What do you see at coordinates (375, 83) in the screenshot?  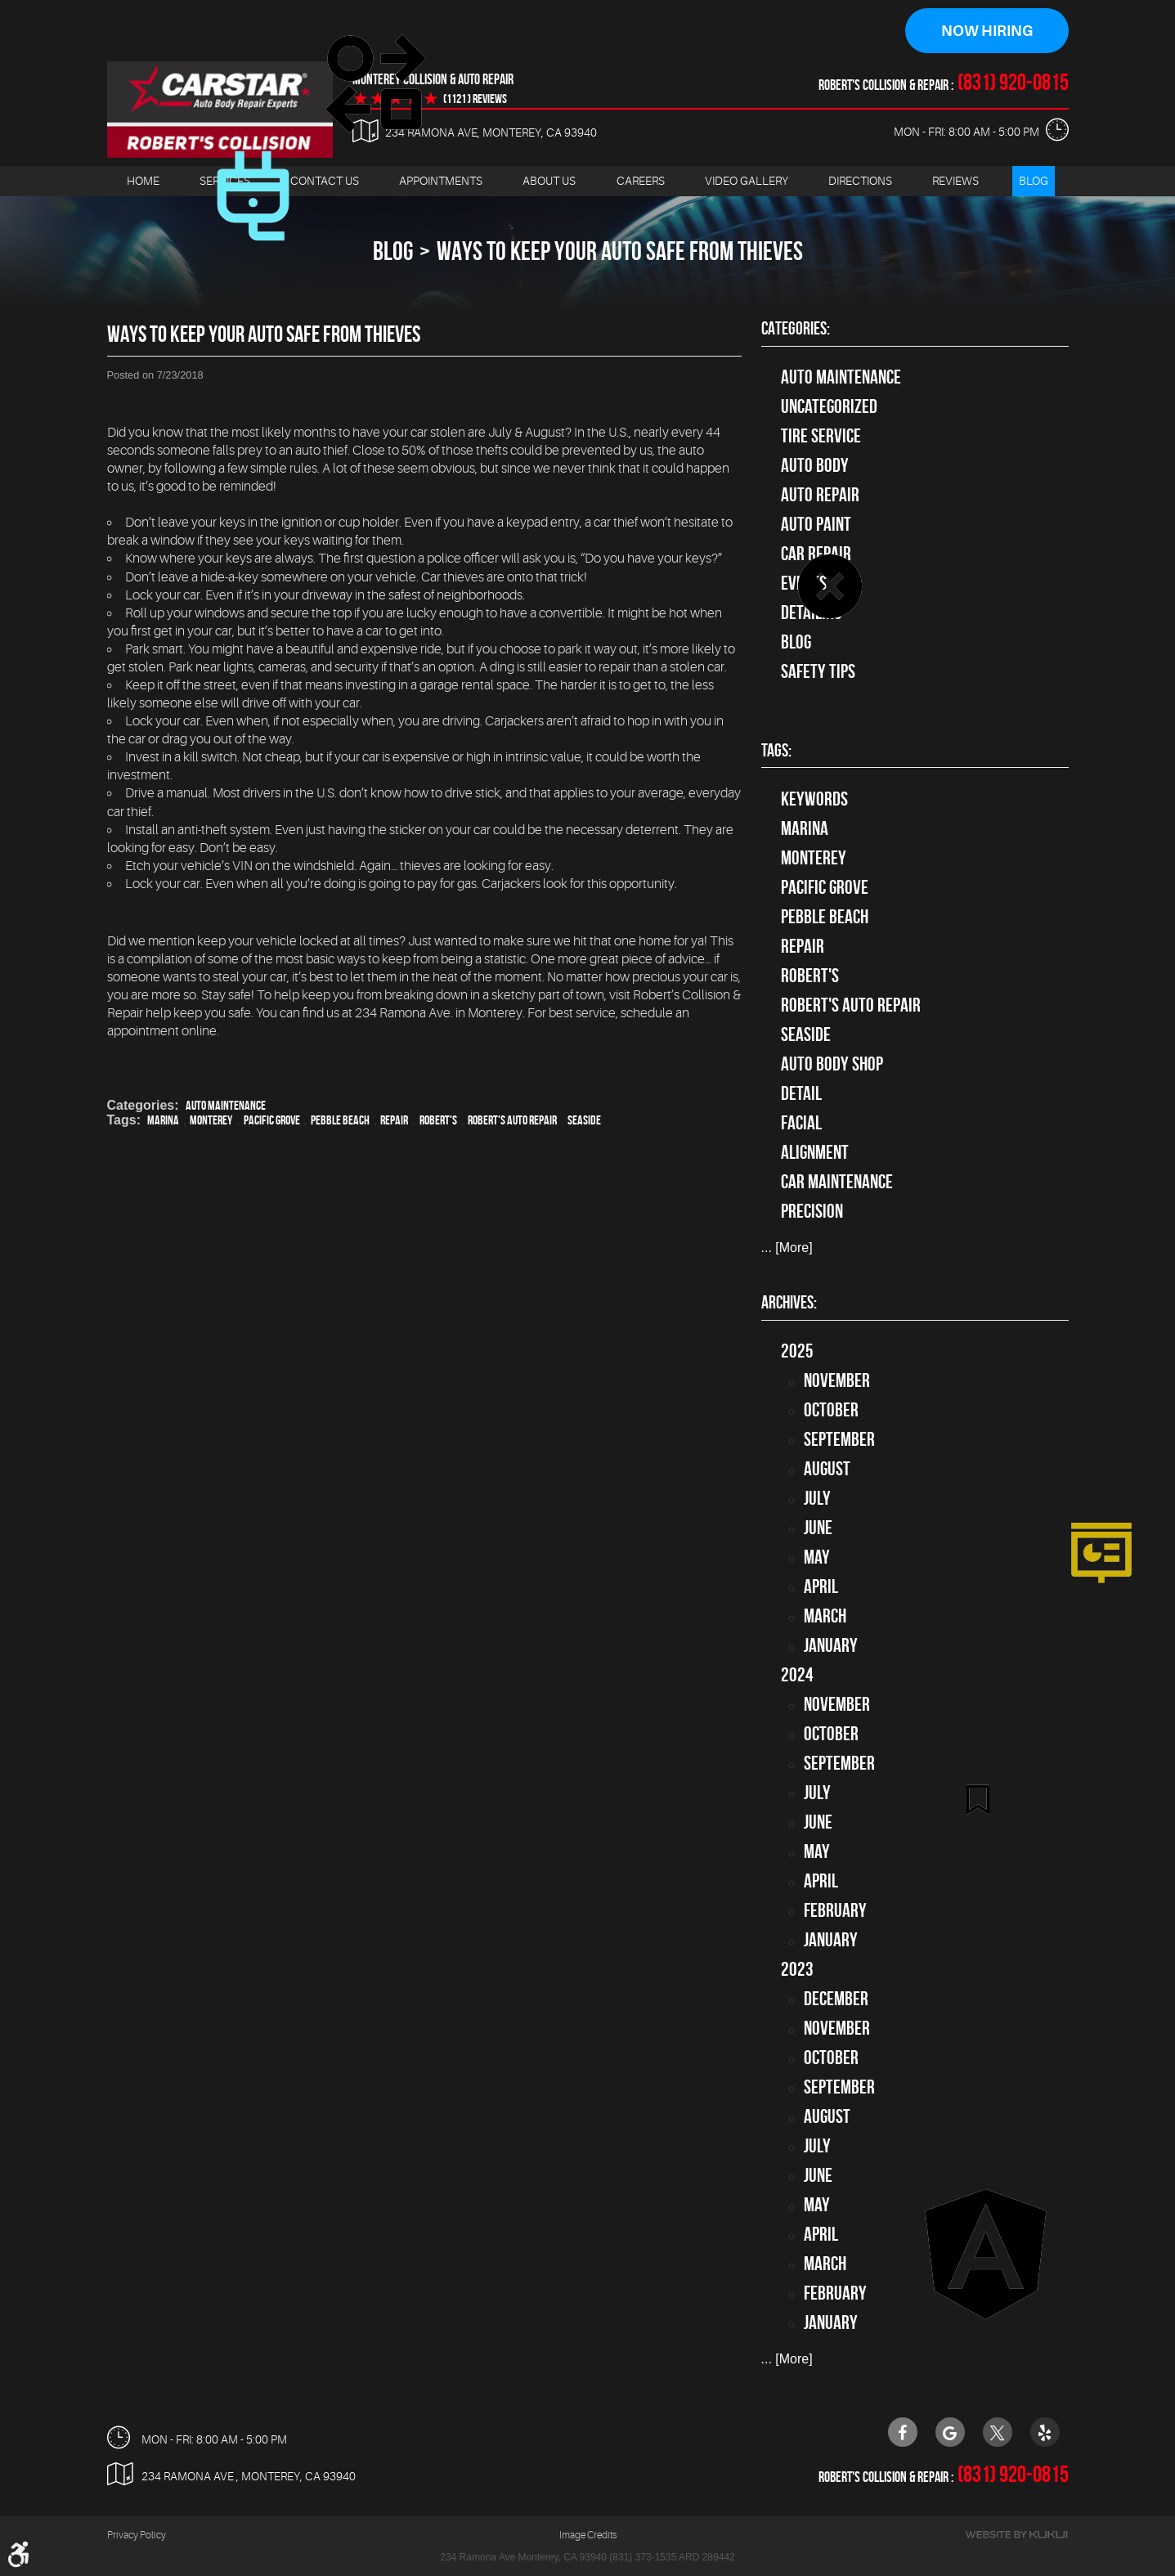 I see `swap or exchange between two items` at bounding box center [375, 83].